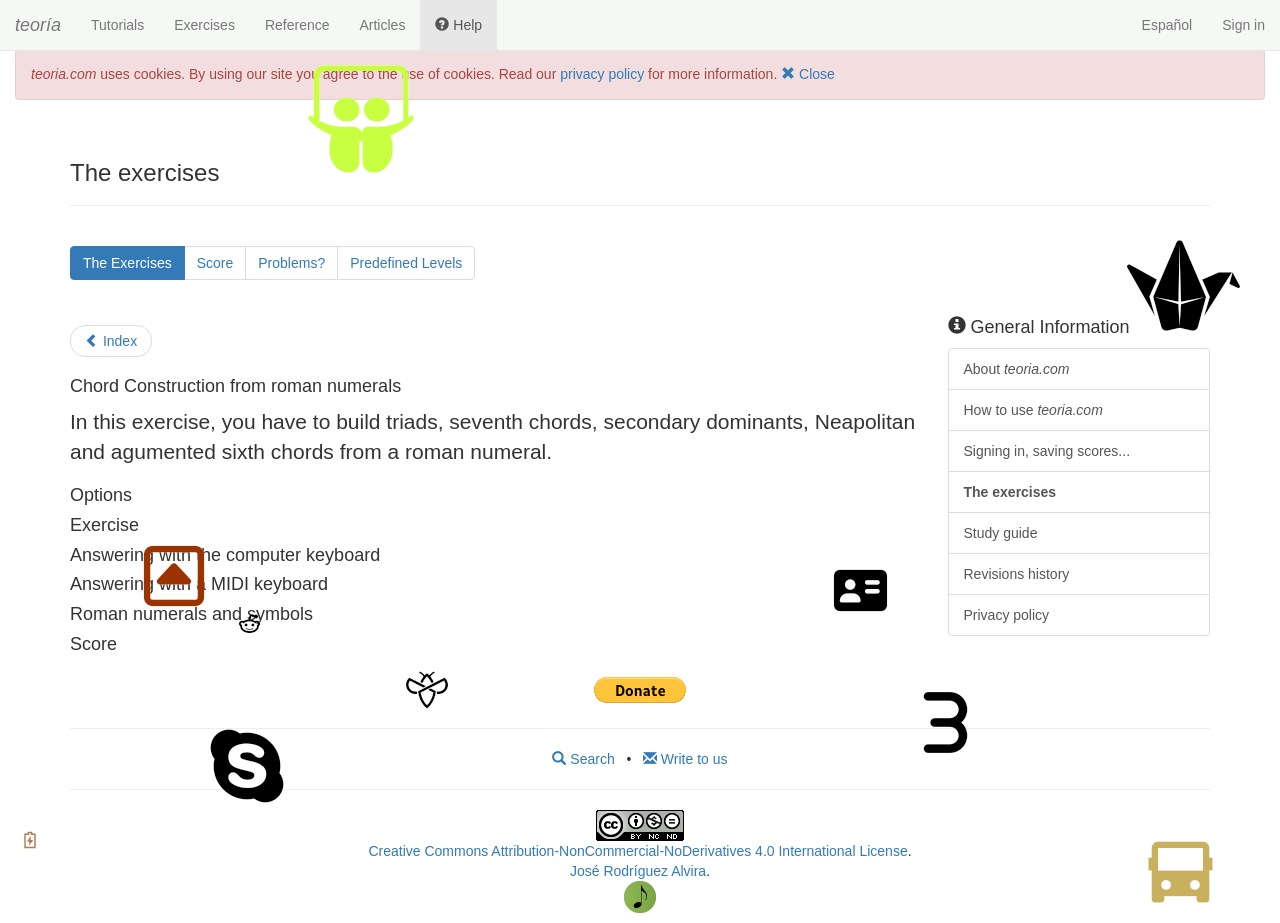 This screenshot has width=1280, height=923. Describe the element at coordinates (427, 690) in the screenshot. I see `intigriti bug bounty platform logo` at that location.